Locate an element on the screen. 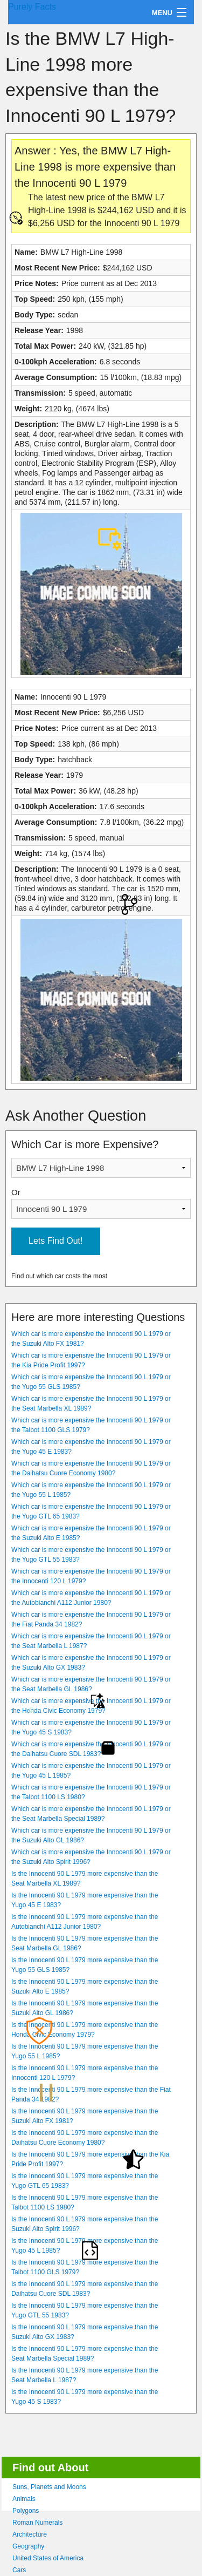 The image size is (202, 2576). active navigation or orientation mode is located at coordinates (16, 218).